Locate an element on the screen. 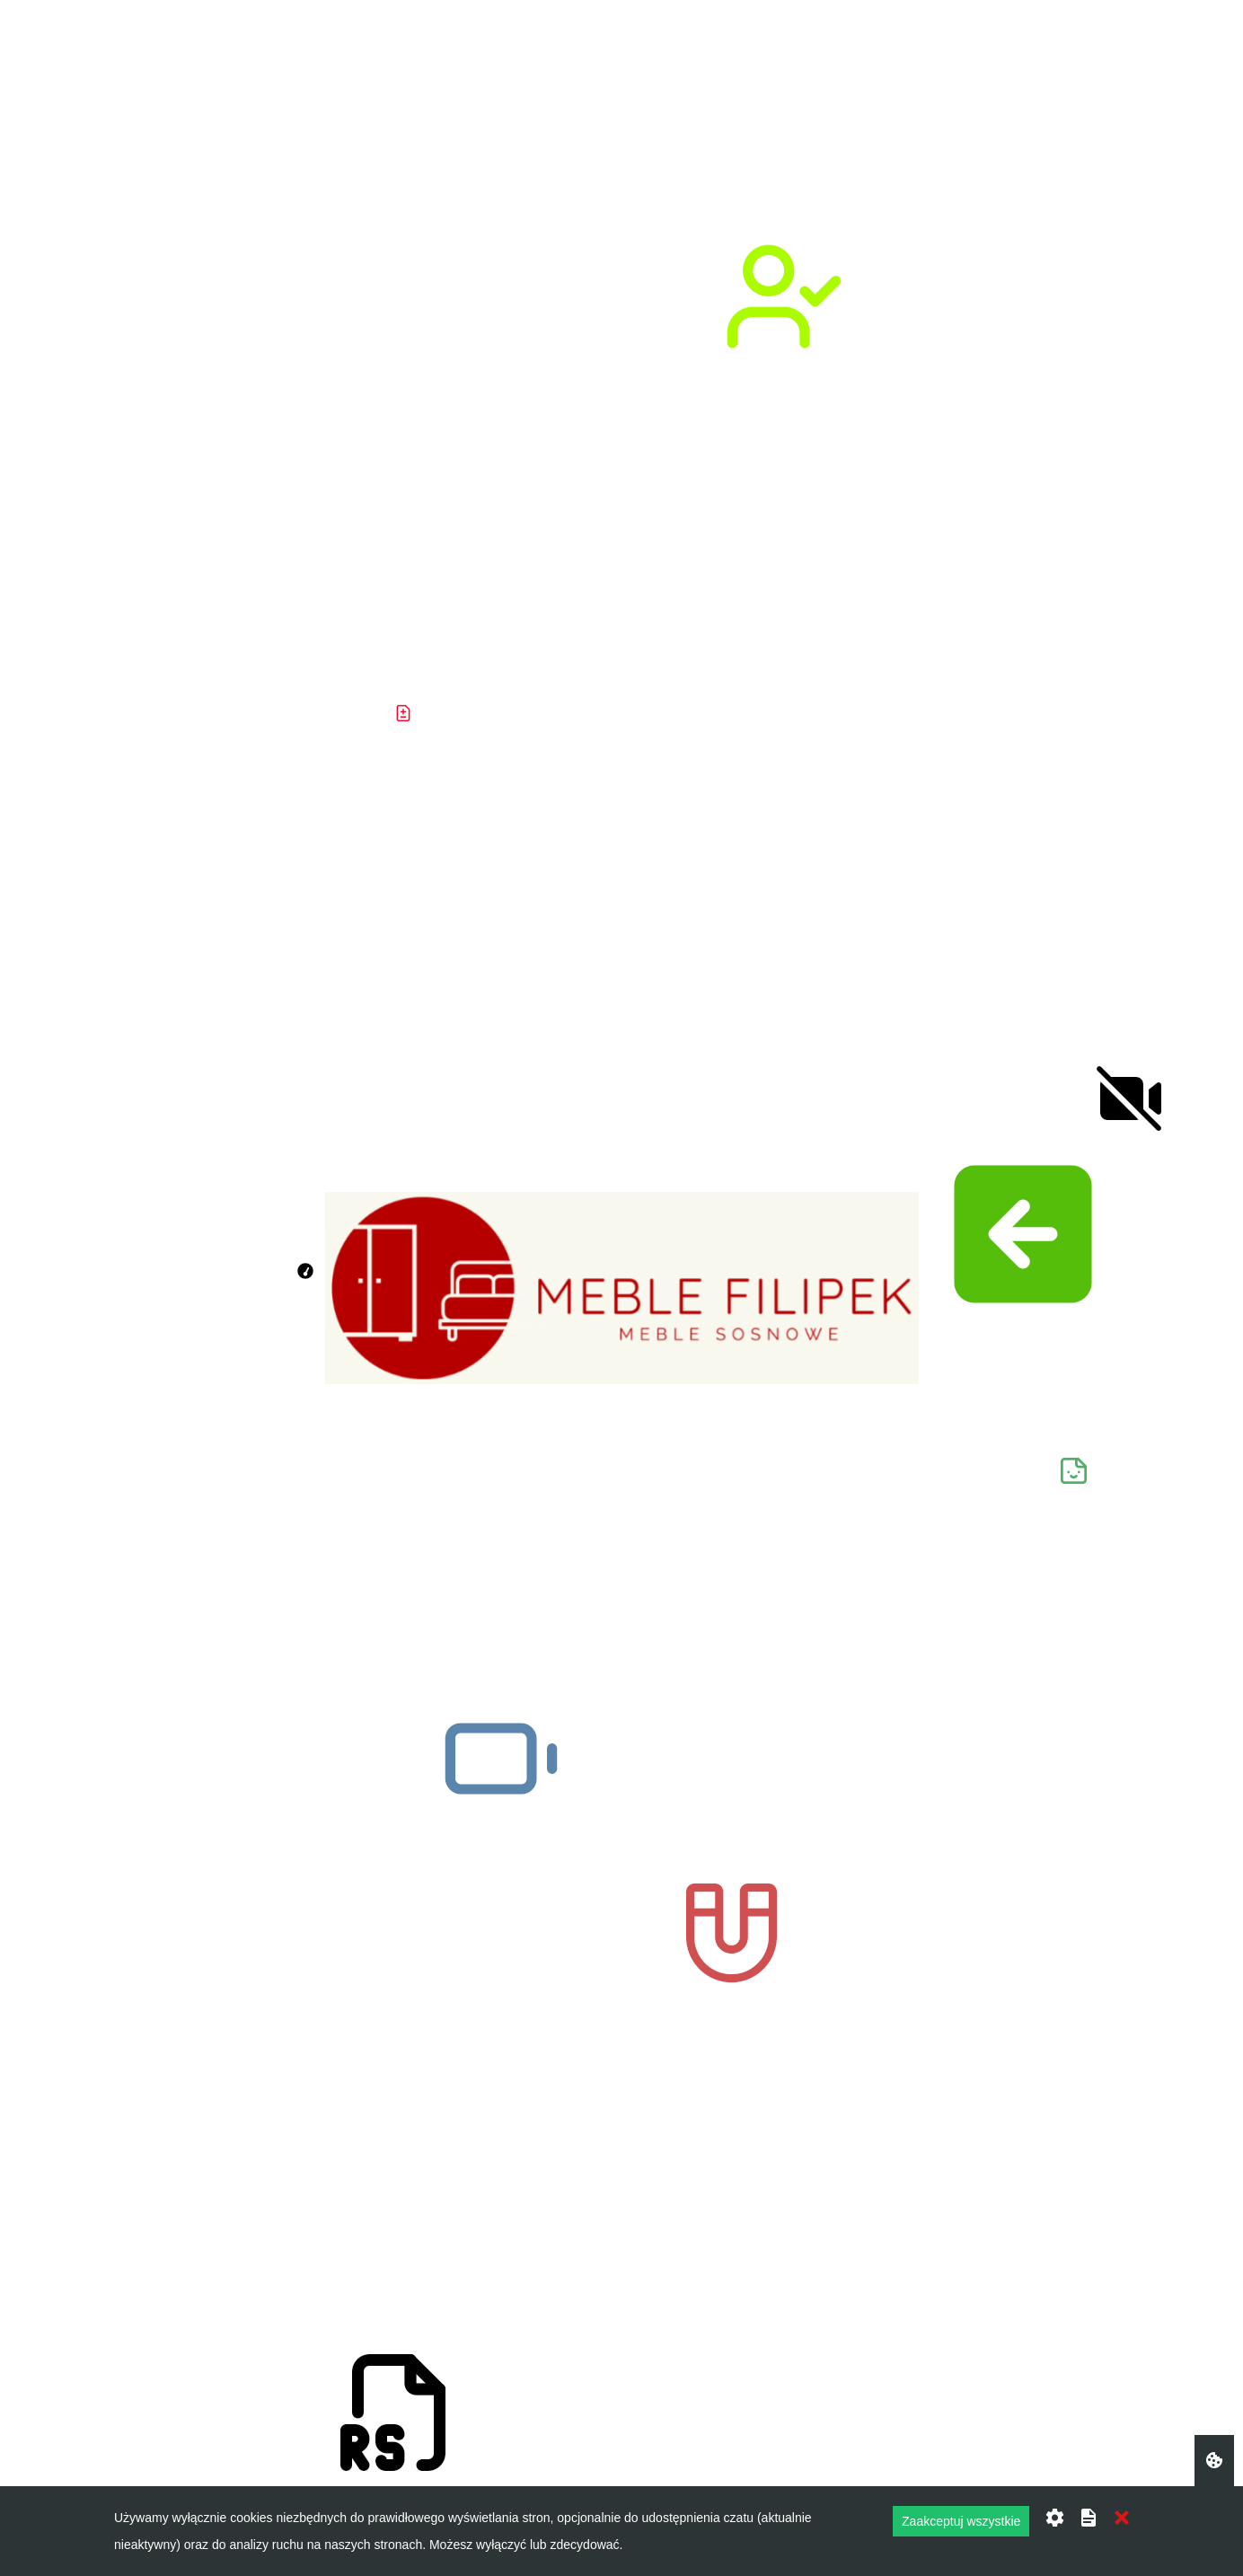  view file differences or changes is located at coordinates (403, 713).